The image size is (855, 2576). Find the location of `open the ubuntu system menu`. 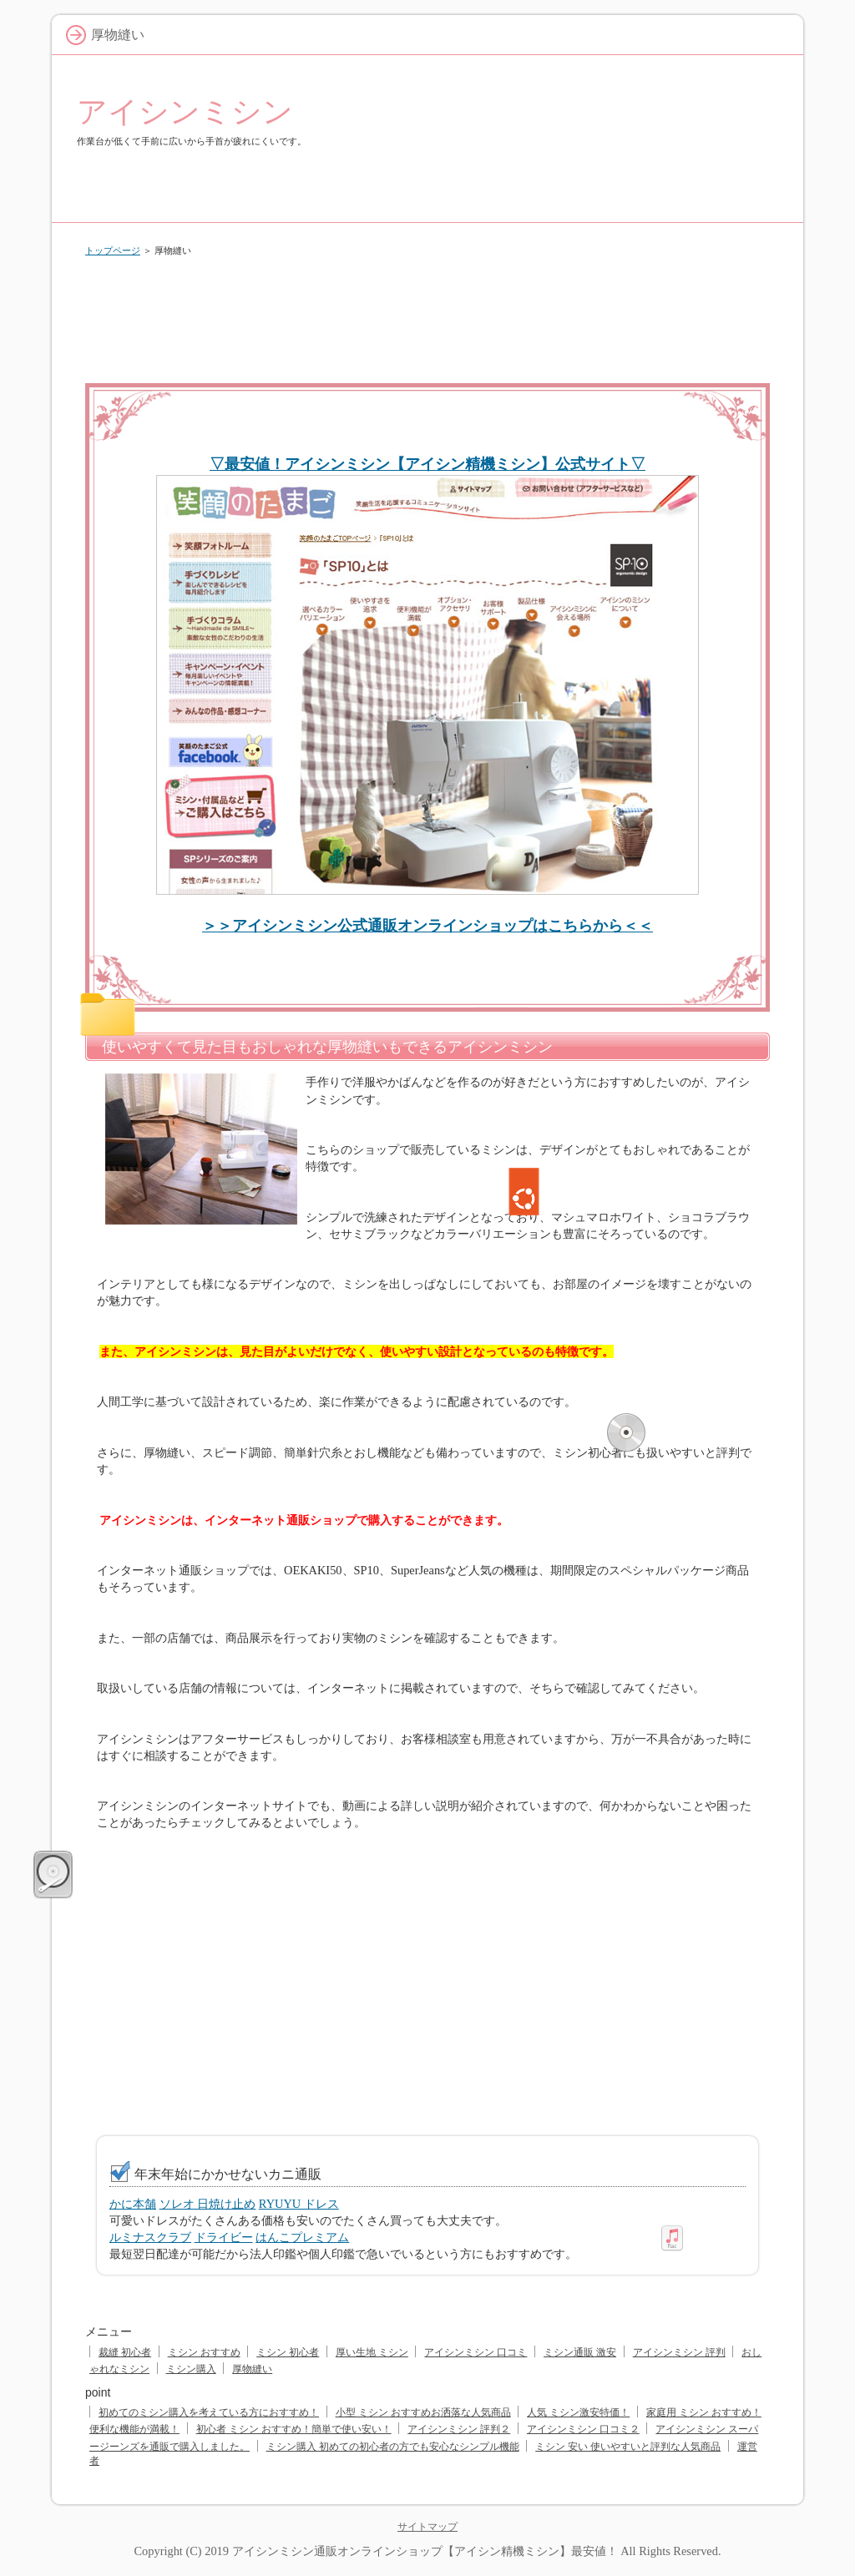

open the ubuntu system menu is located at coordinates (524, 1191).